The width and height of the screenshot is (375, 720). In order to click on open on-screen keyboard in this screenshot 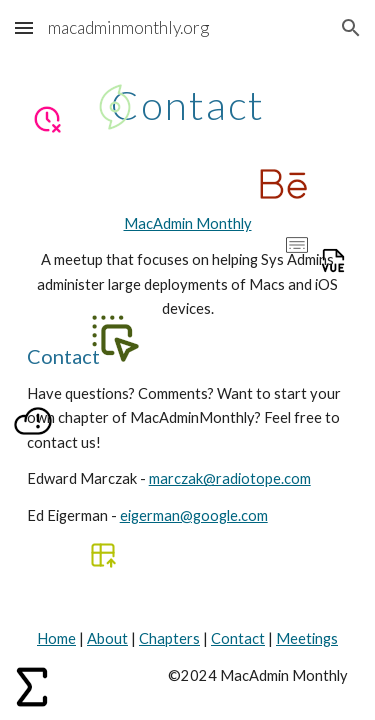, I will do `click(297, 245)`.